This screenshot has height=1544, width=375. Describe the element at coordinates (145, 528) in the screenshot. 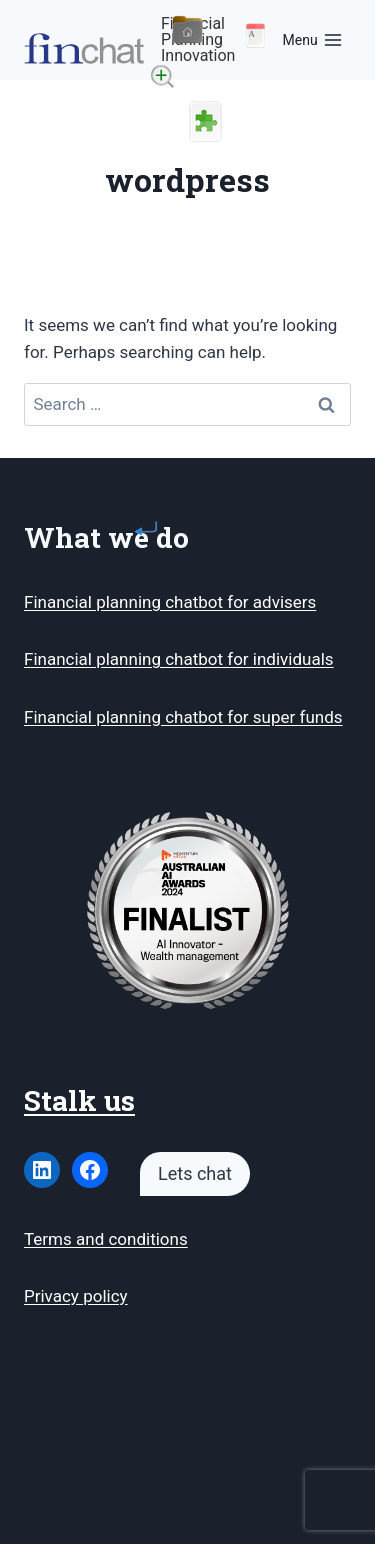

I see `reply to an email message` at that location.